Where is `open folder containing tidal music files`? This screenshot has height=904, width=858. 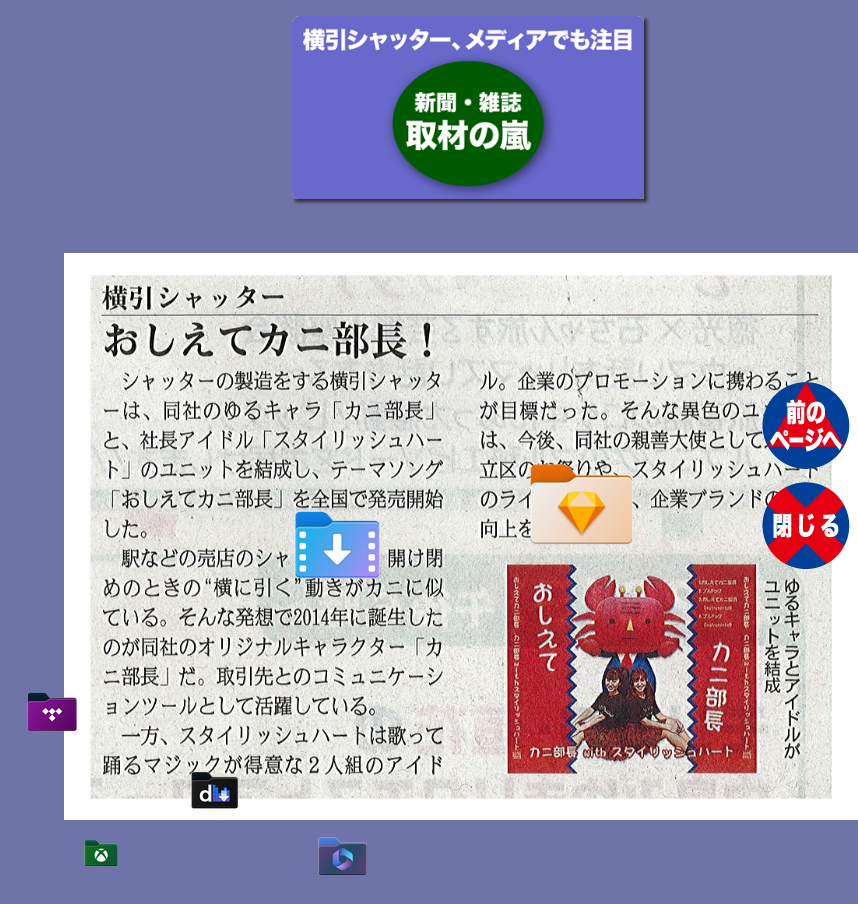 open folder containing tidal music files is located at coordinates (52, 713).